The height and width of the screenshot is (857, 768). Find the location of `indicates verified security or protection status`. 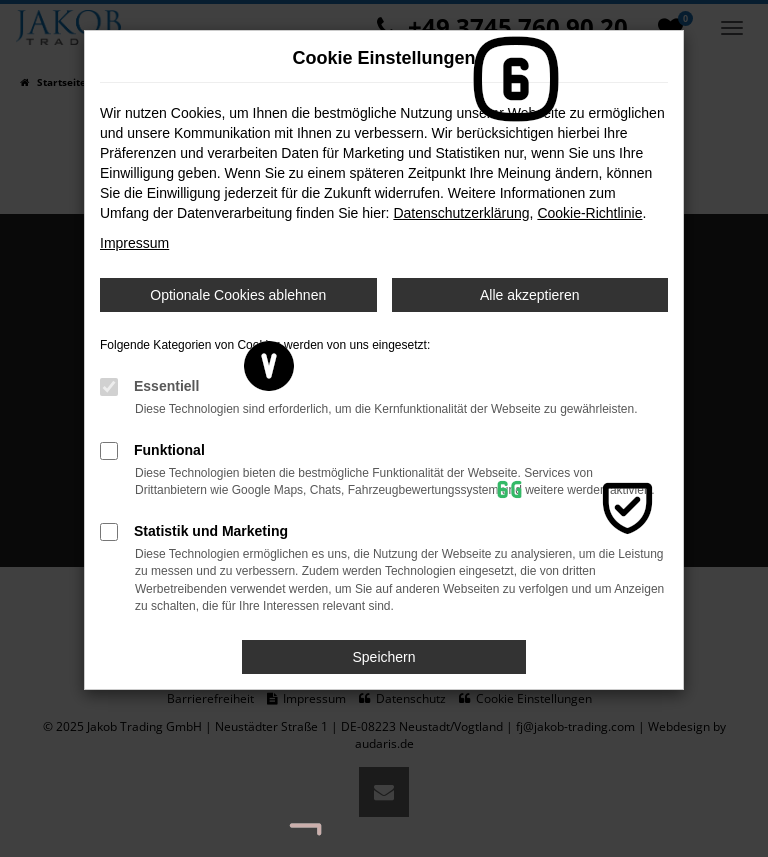

indicates verified security or protection status is located at coordinates (627, 505).